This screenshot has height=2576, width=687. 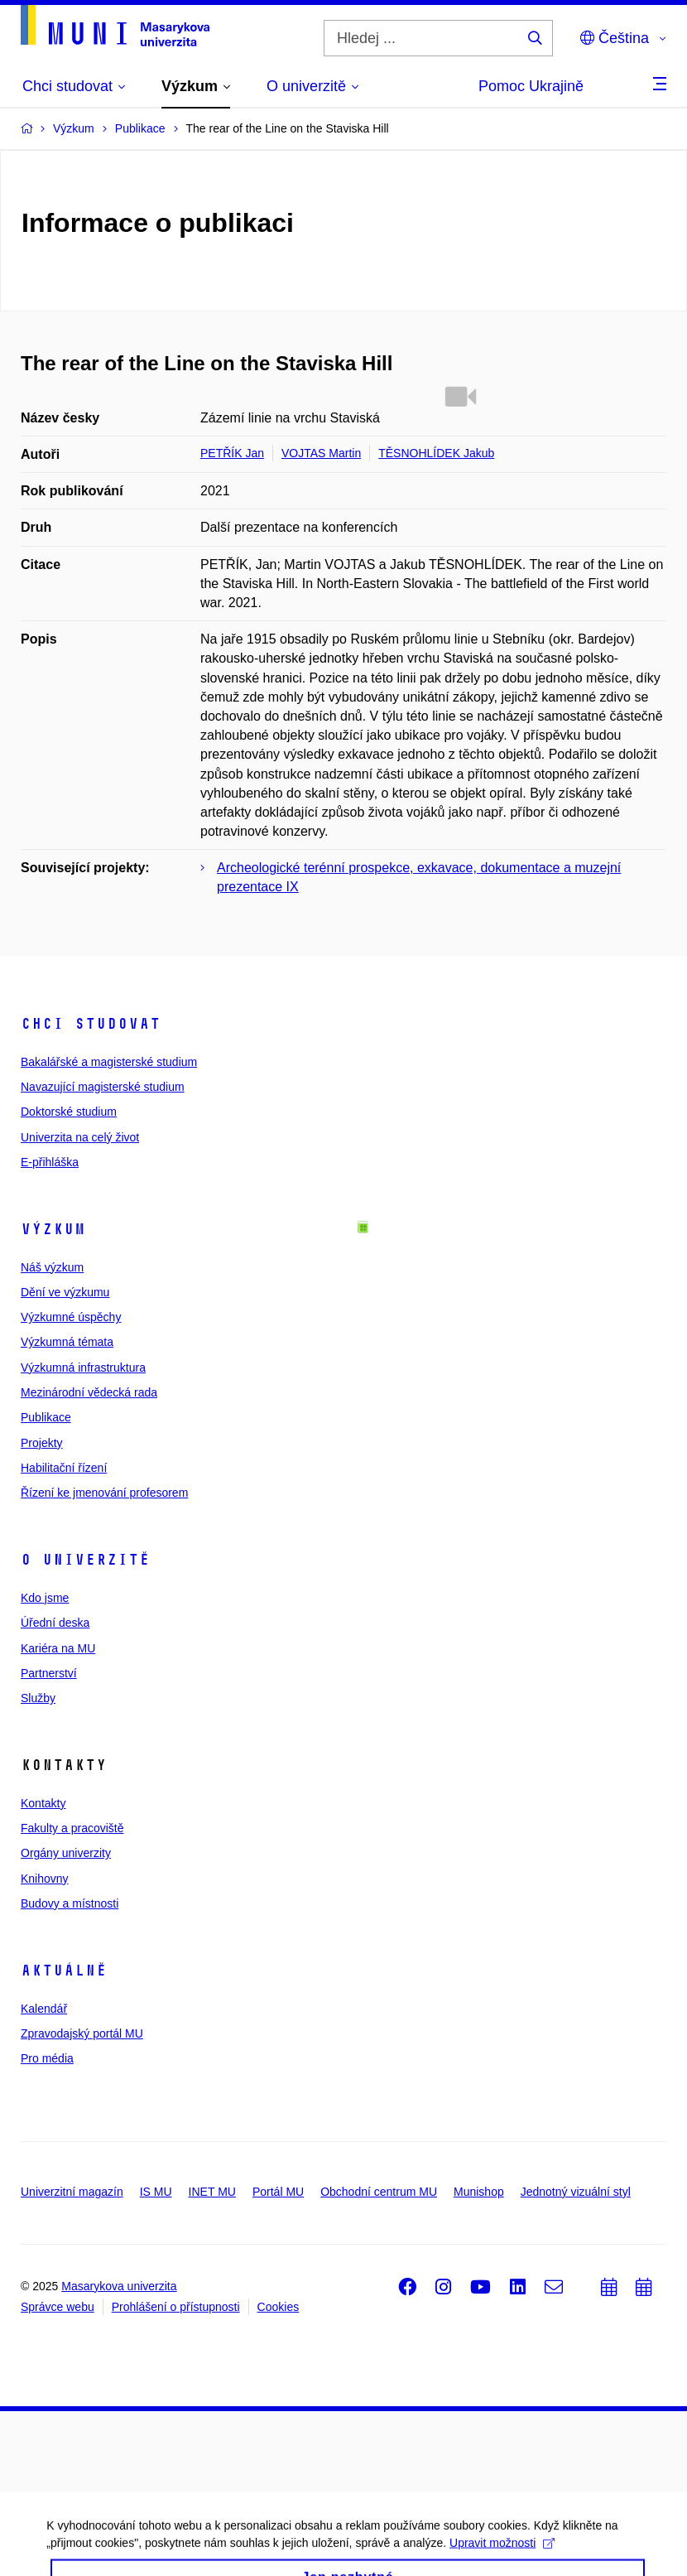 What do you see at coordinates (363, 1227) in the screenshot?
I see `access help documentation or user manual` at bounding box center [363, 1227].